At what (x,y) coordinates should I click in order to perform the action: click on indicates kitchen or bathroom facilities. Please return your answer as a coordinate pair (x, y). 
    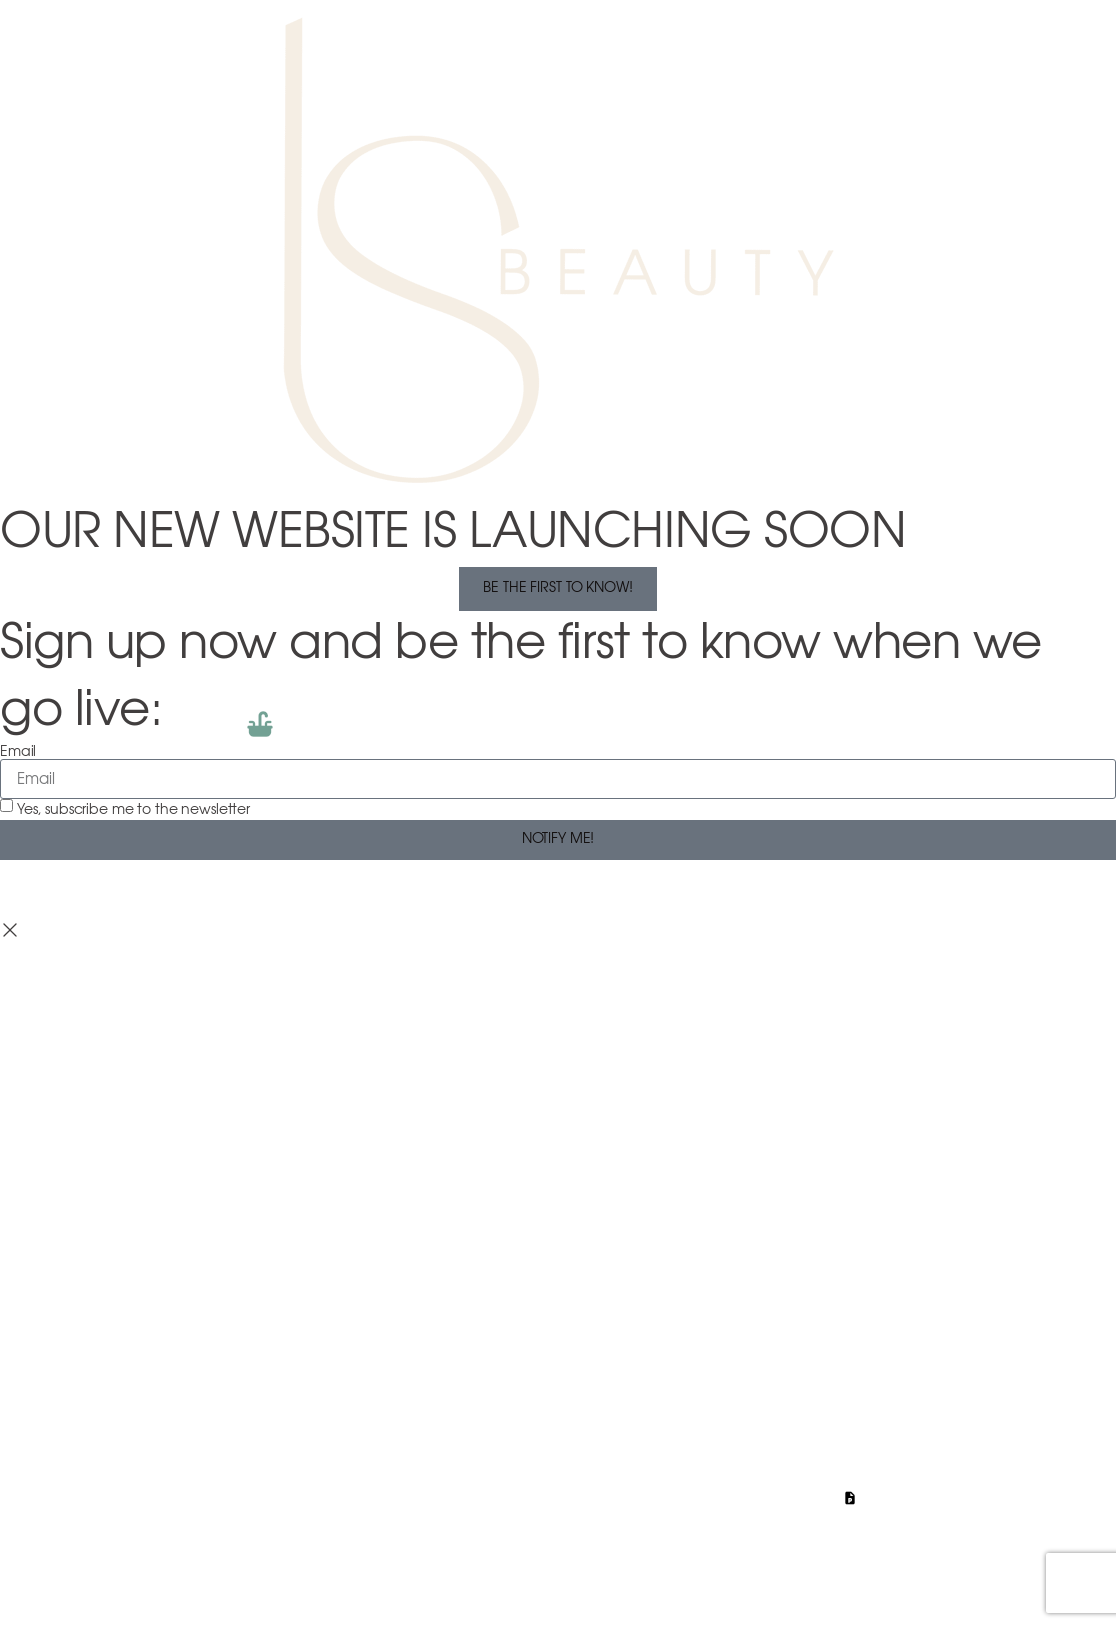
    Looking at the image, I should click on (260, 724).